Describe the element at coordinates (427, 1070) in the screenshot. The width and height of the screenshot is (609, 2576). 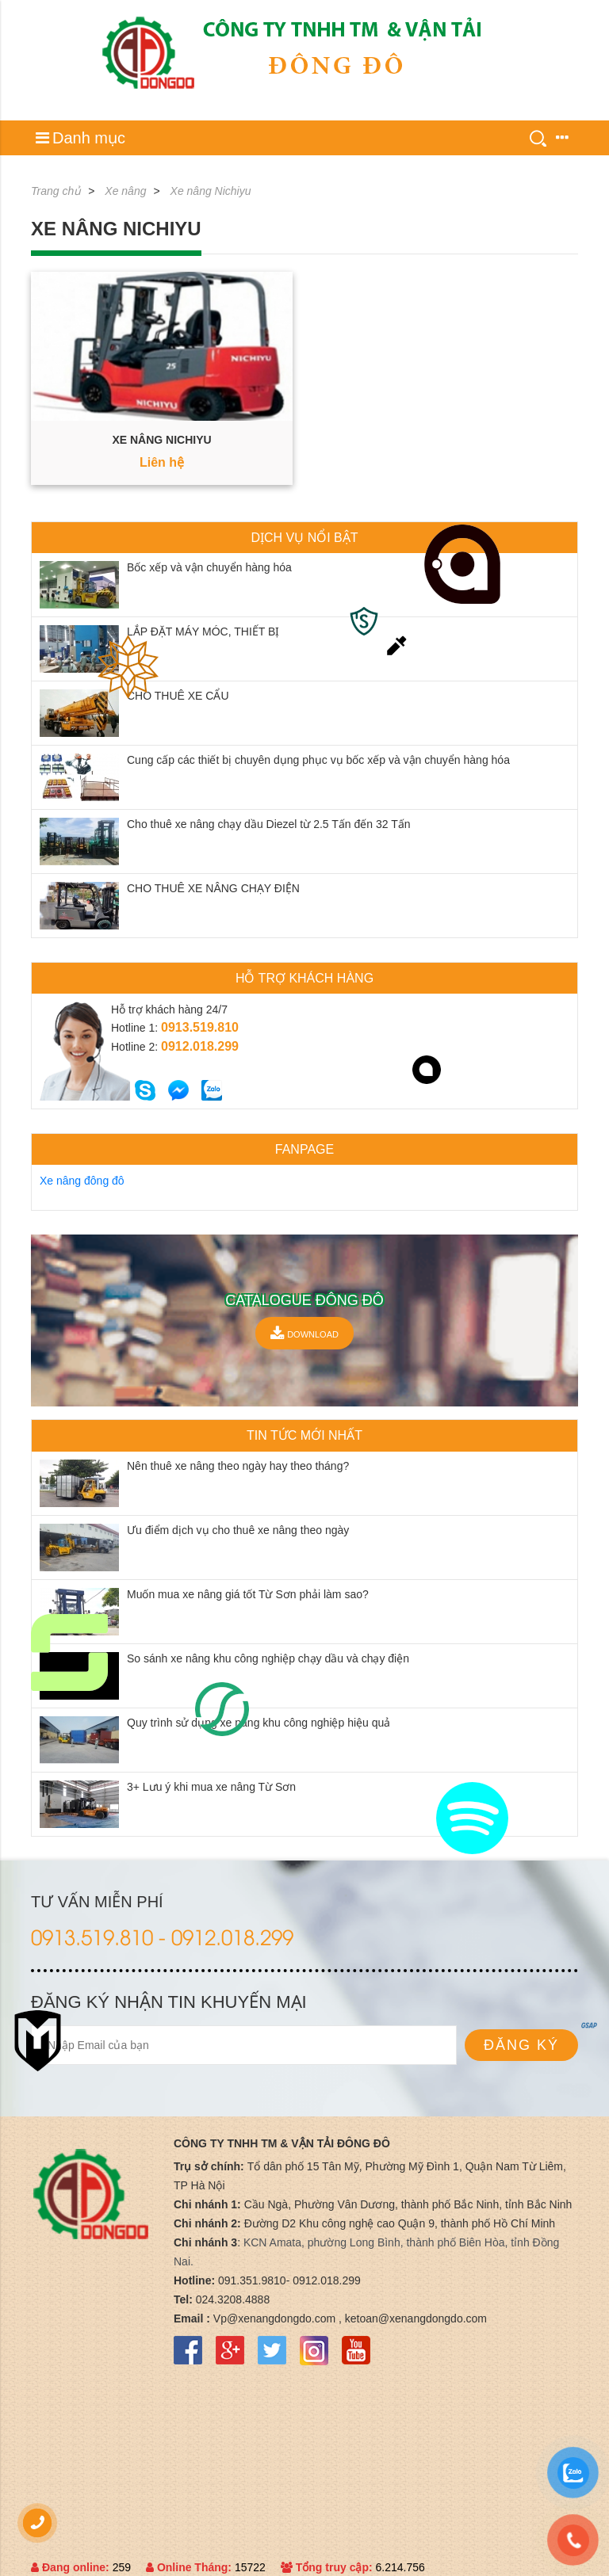
I see `open chatwoot customer support platform` at that location.